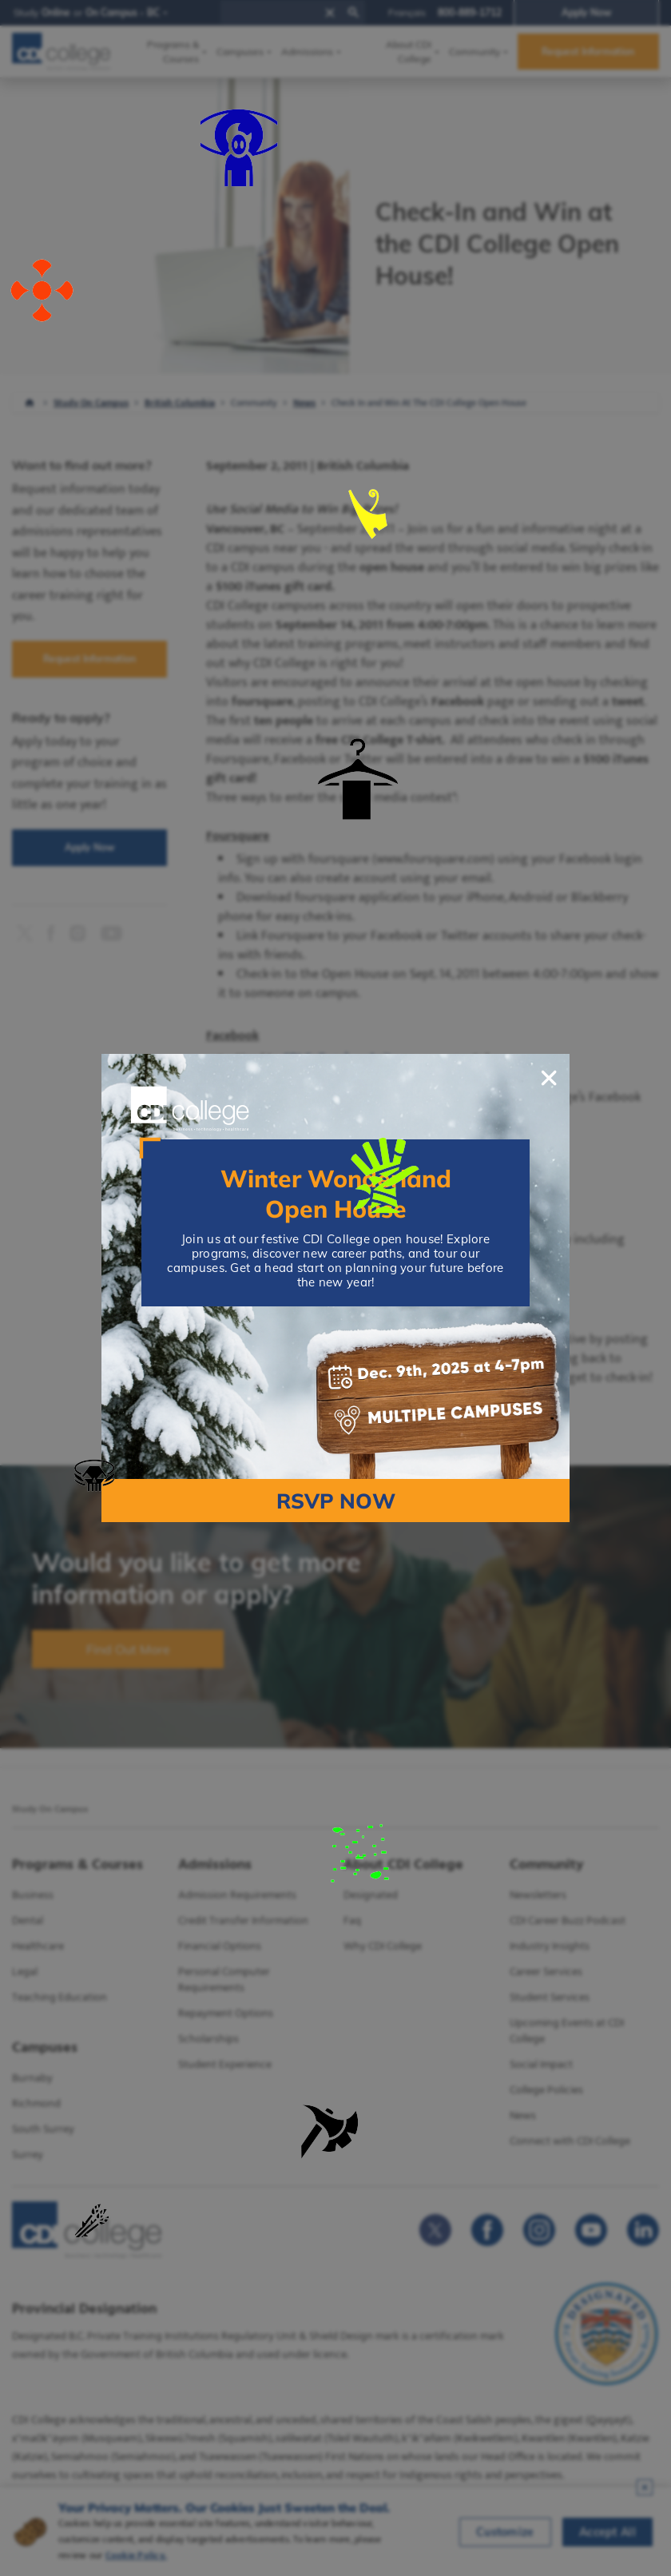 This screenshot has height=2576, width=671. What do you see at coordinates (359, 1853) in the screenshot?
I see `select a path or route tile in a game` at bounding box center [359, 1853].